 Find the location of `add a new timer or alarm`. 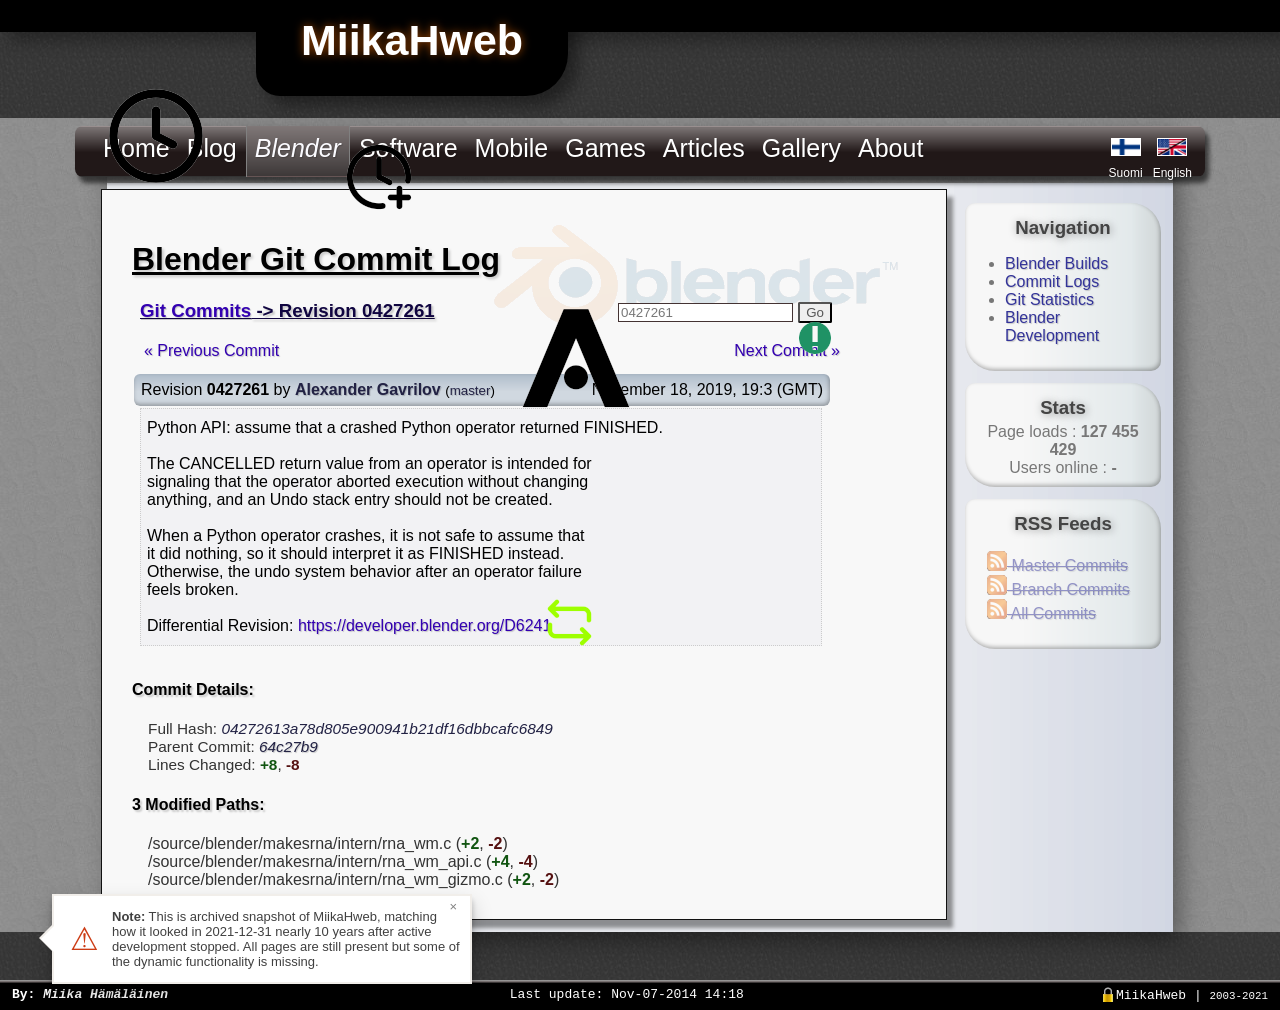

add a new timer or alarm is located at coordinates (379, 177).